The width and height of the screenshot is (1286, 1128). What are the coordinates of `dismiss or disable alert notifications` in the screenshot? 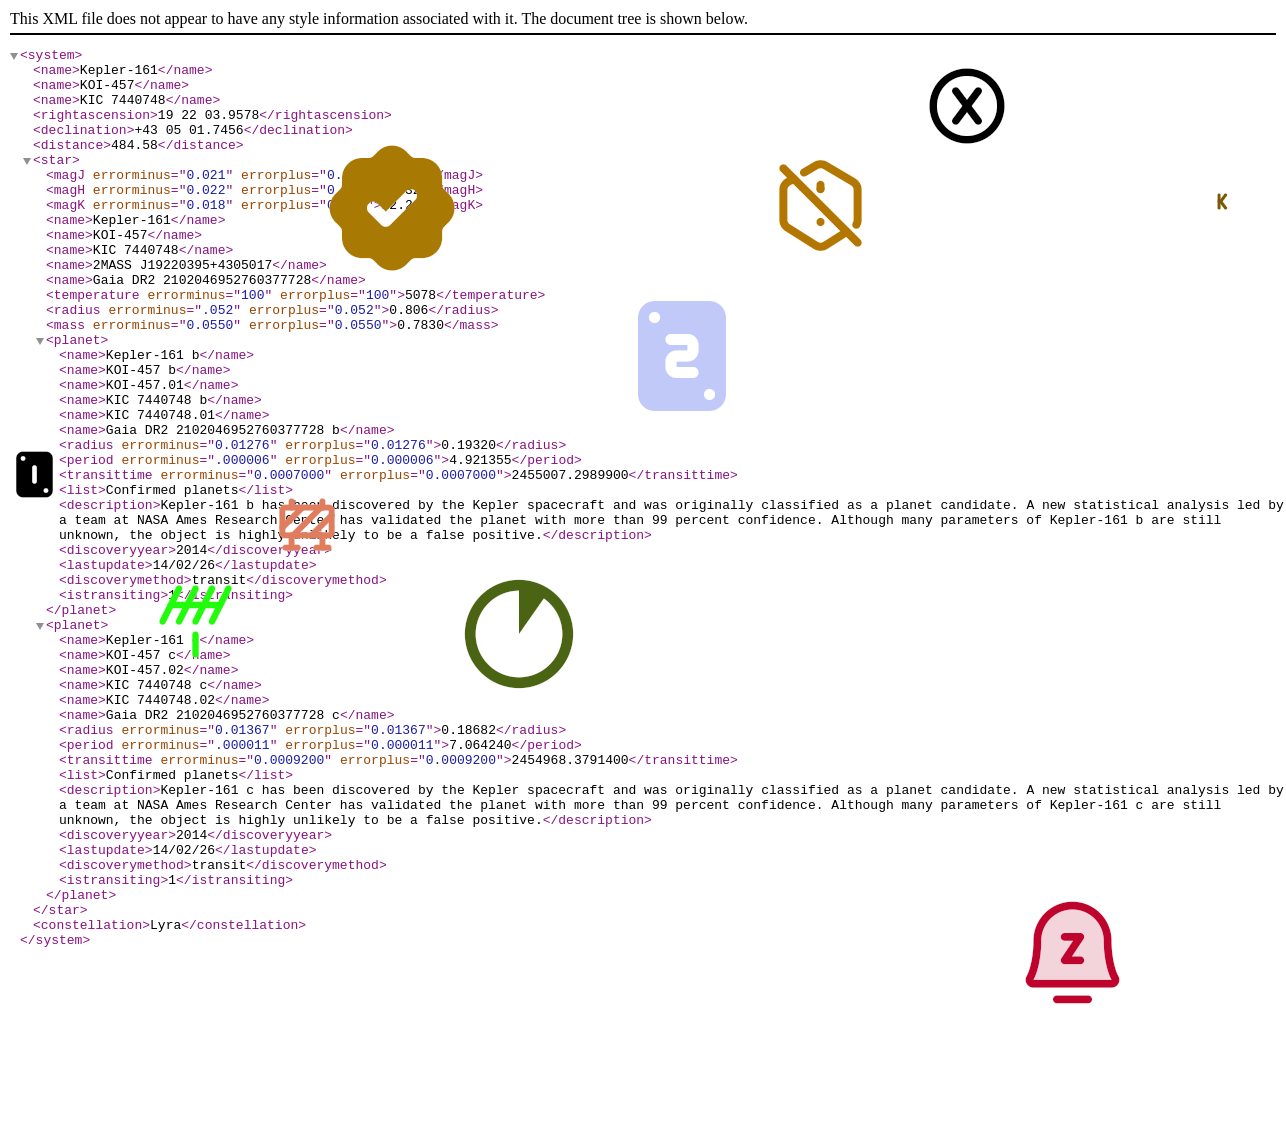 It's located at (820, 205).